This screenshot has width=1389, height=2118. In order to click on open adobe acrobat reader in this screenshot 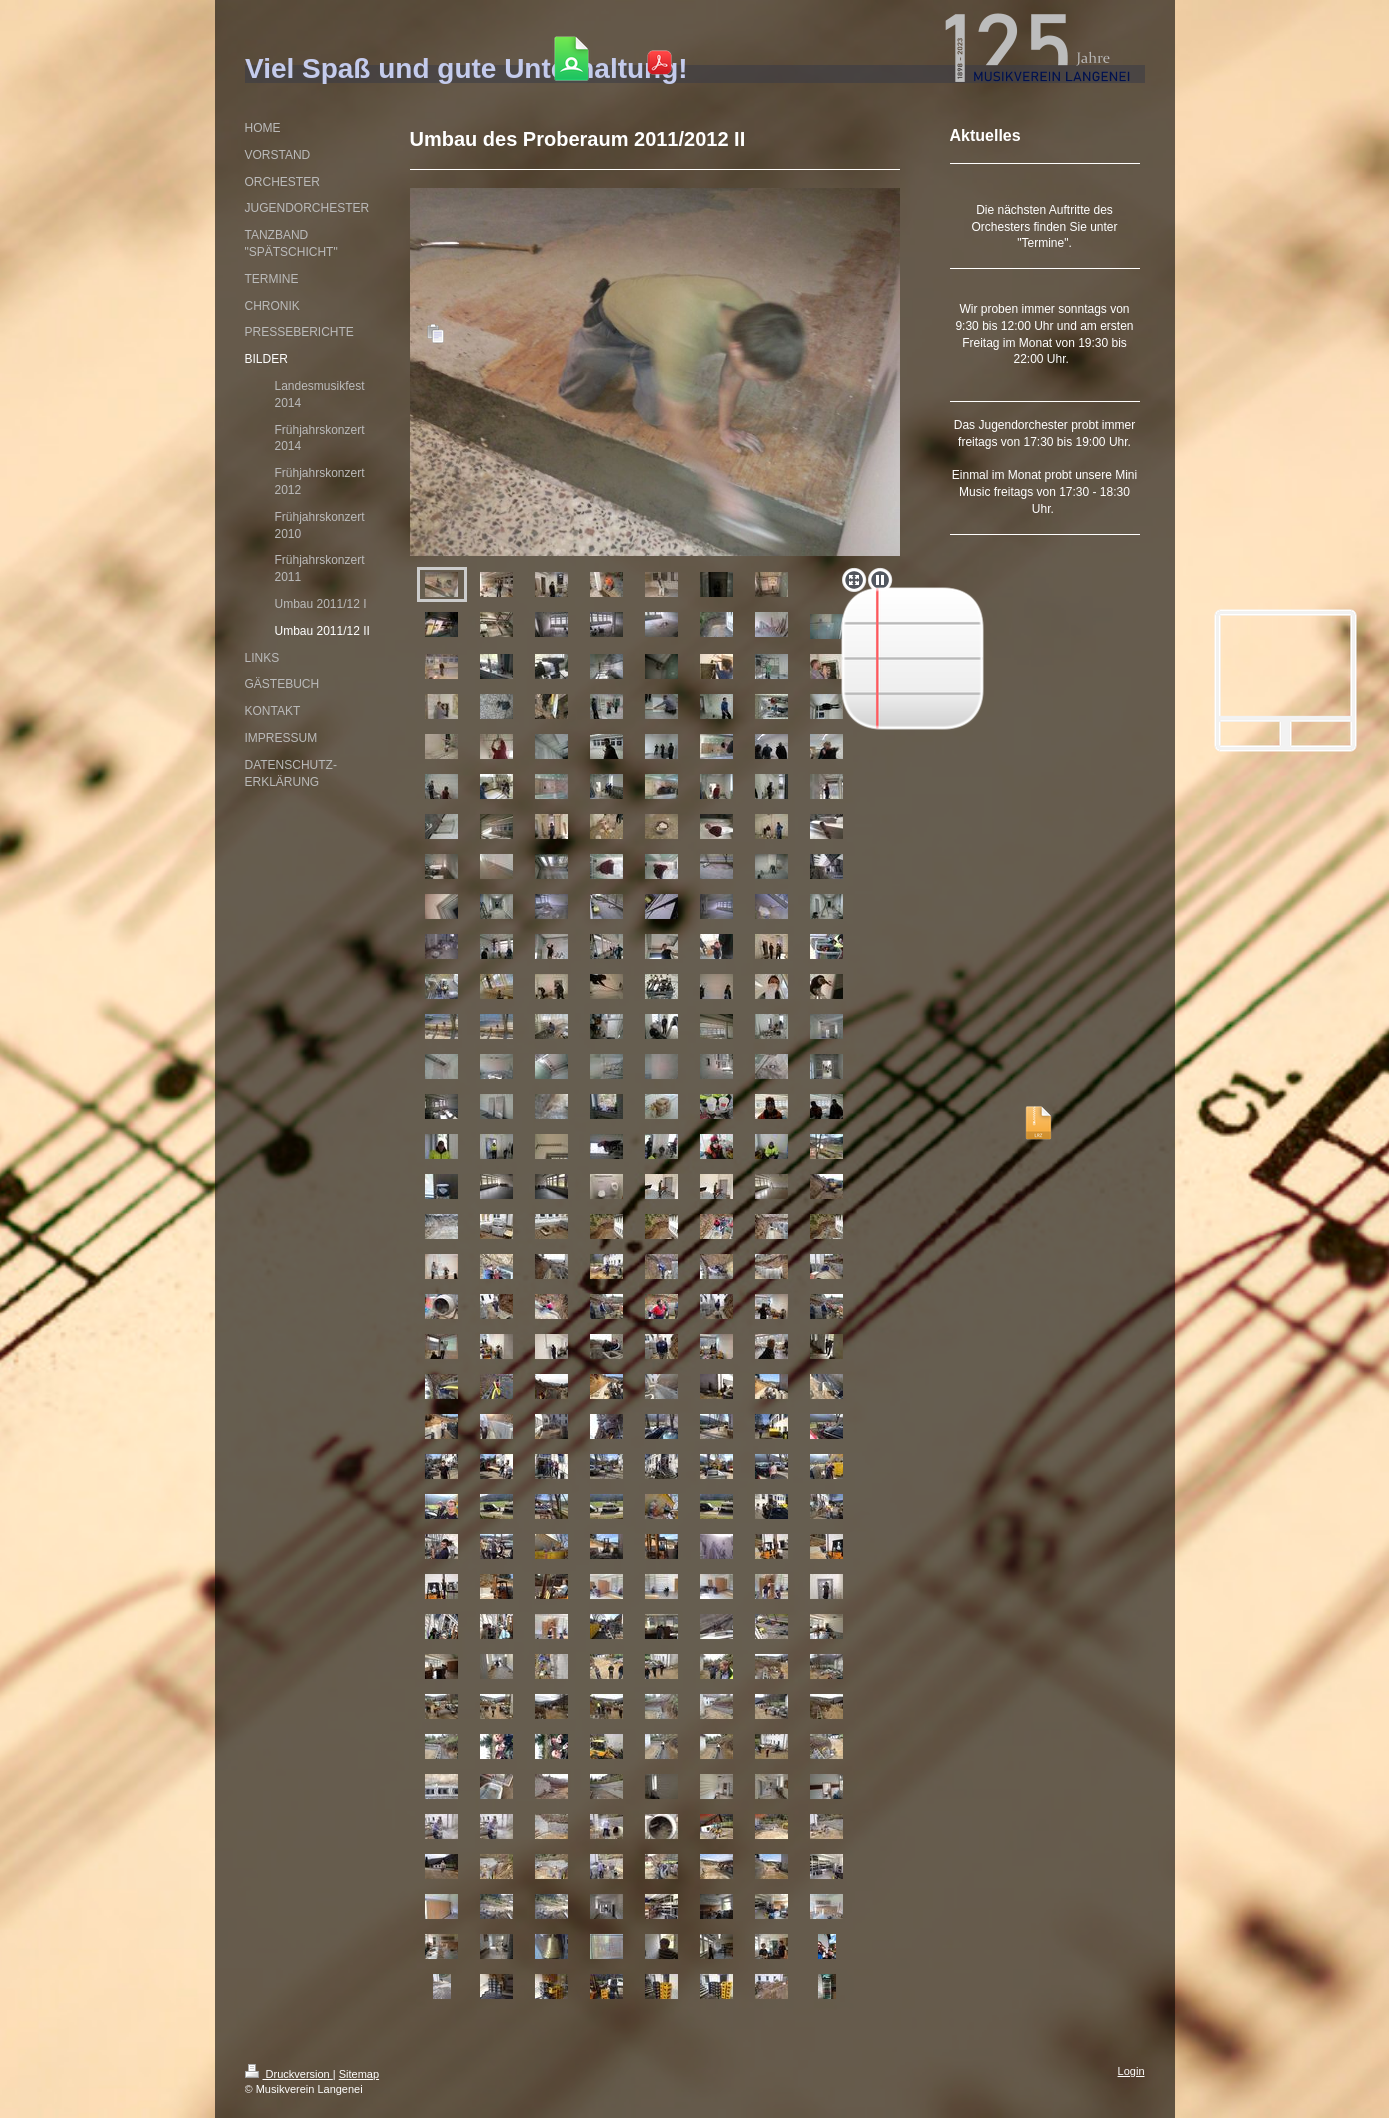, I will do `click(659, 62)`.